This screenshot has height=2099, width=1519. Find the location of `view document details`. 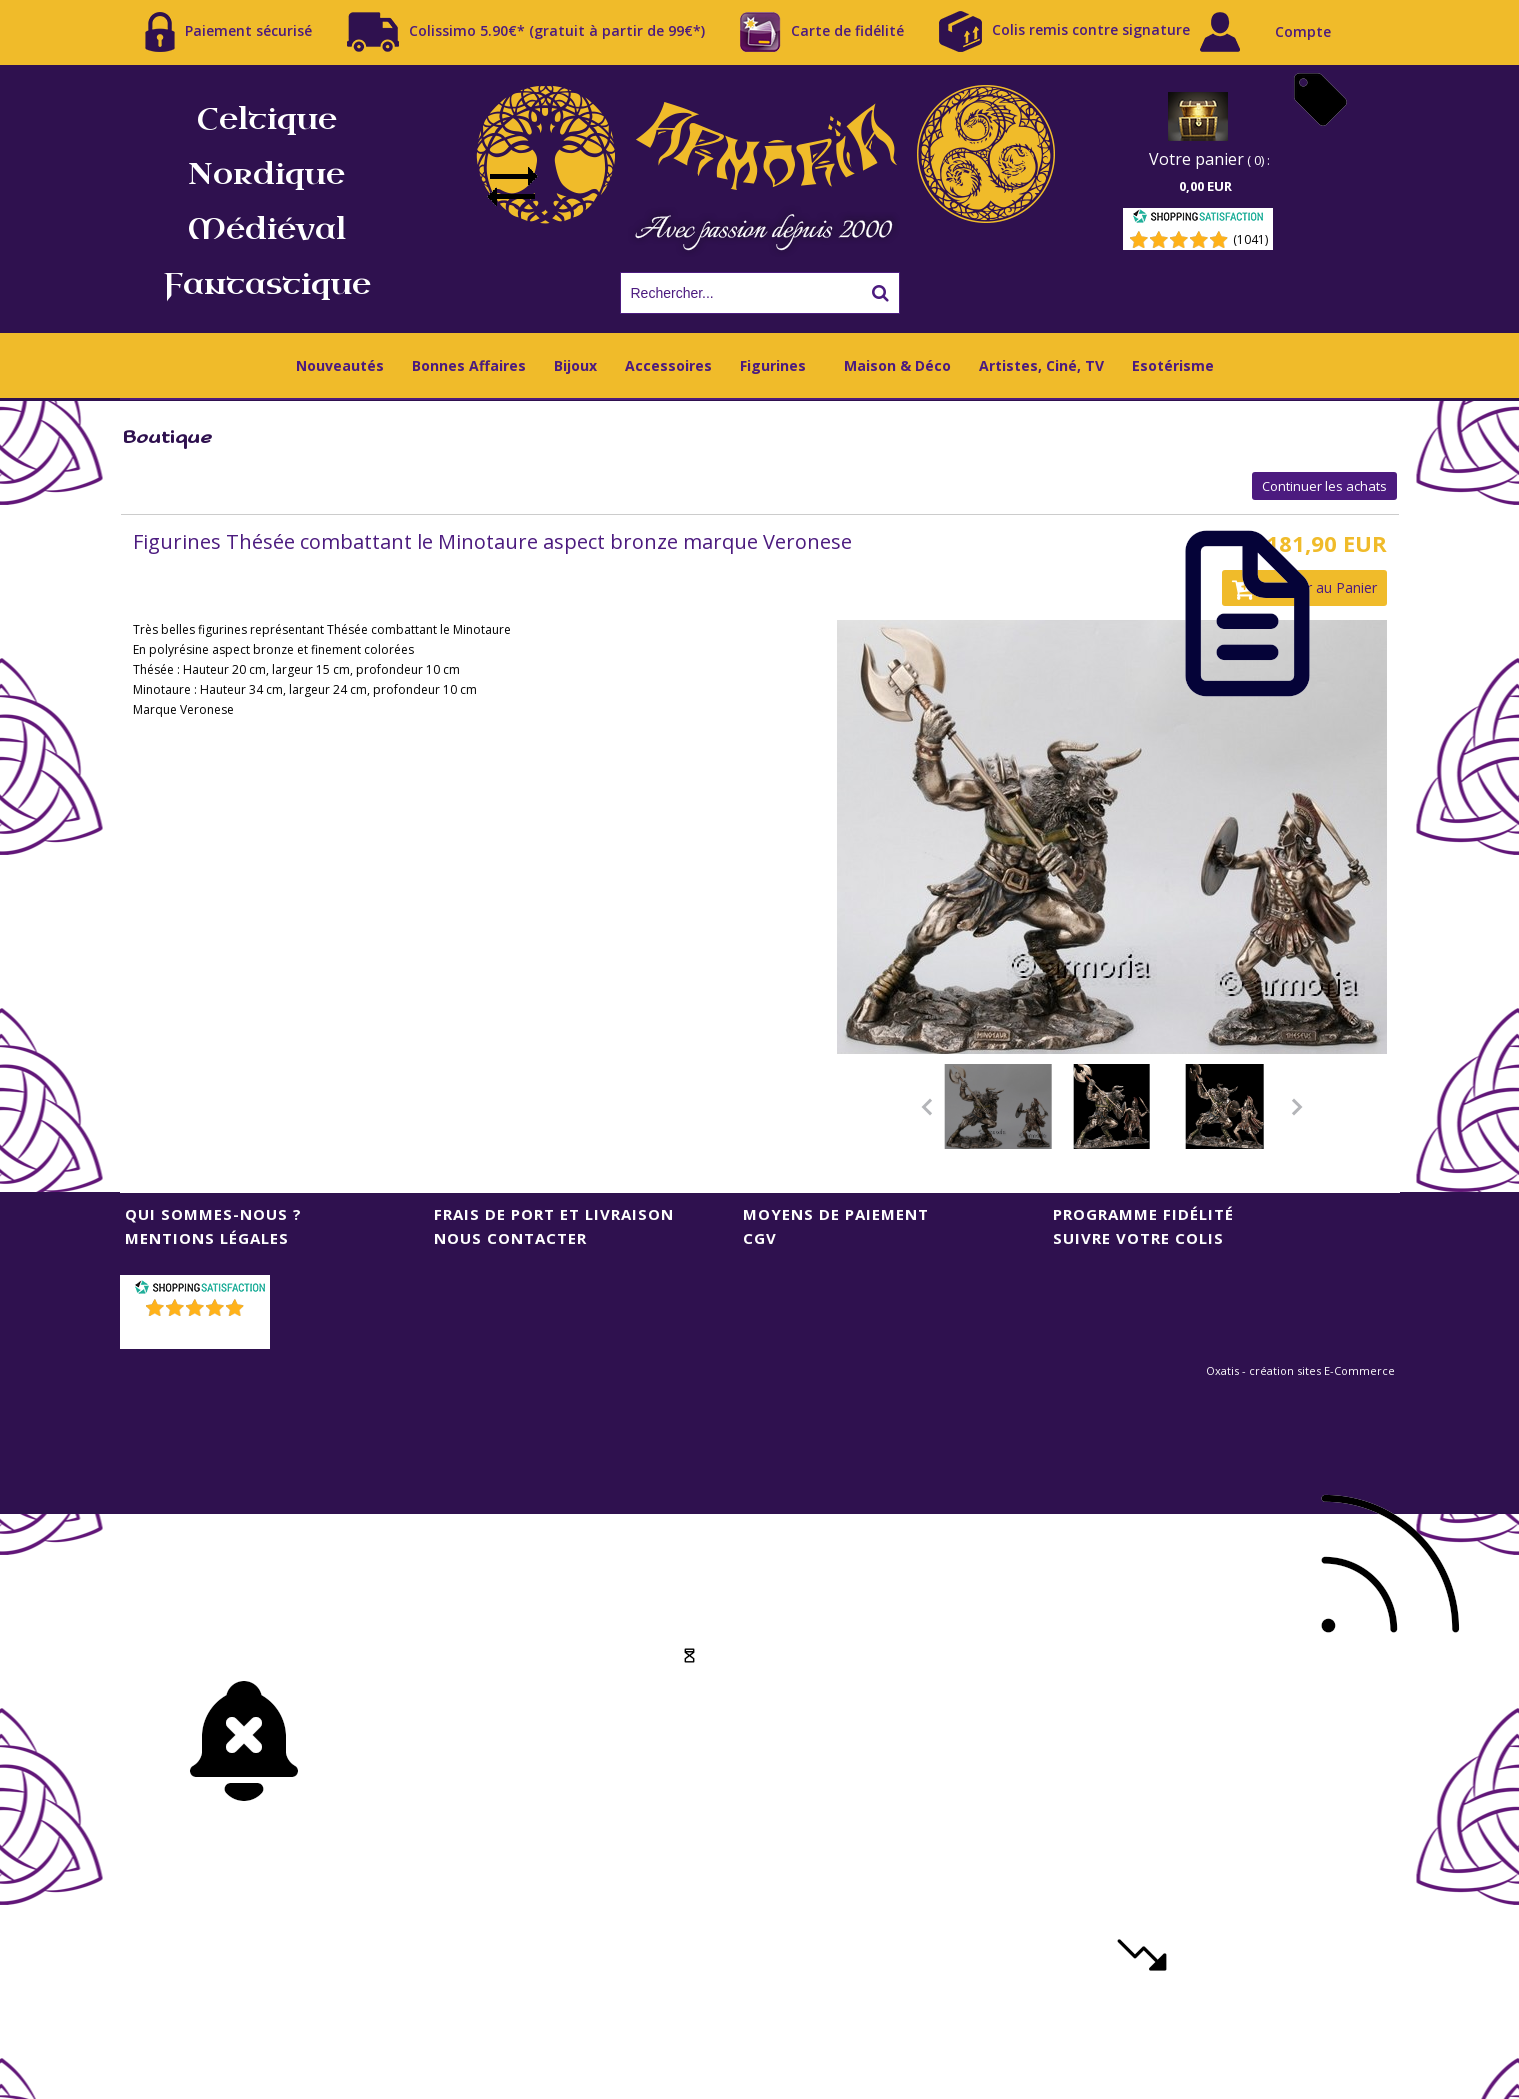

view document details is located at coordinates (1247, 613).